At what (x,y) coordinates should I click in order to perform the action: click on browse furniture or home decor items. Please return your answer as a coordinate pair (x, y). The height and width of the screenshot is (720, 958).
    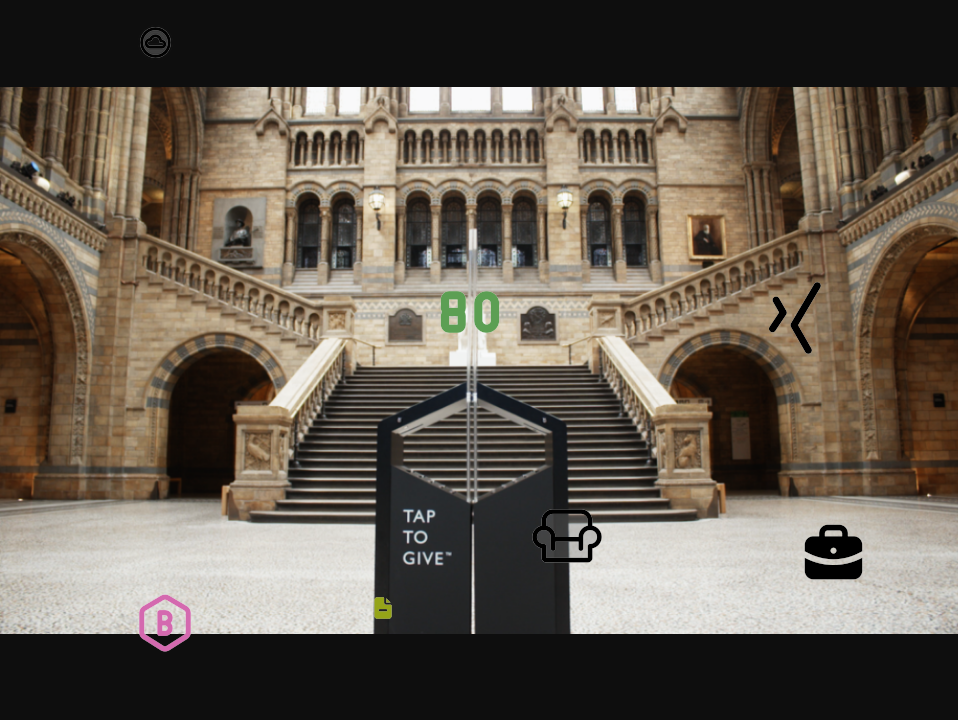
    Looking at the image, I should click on (567, 537).